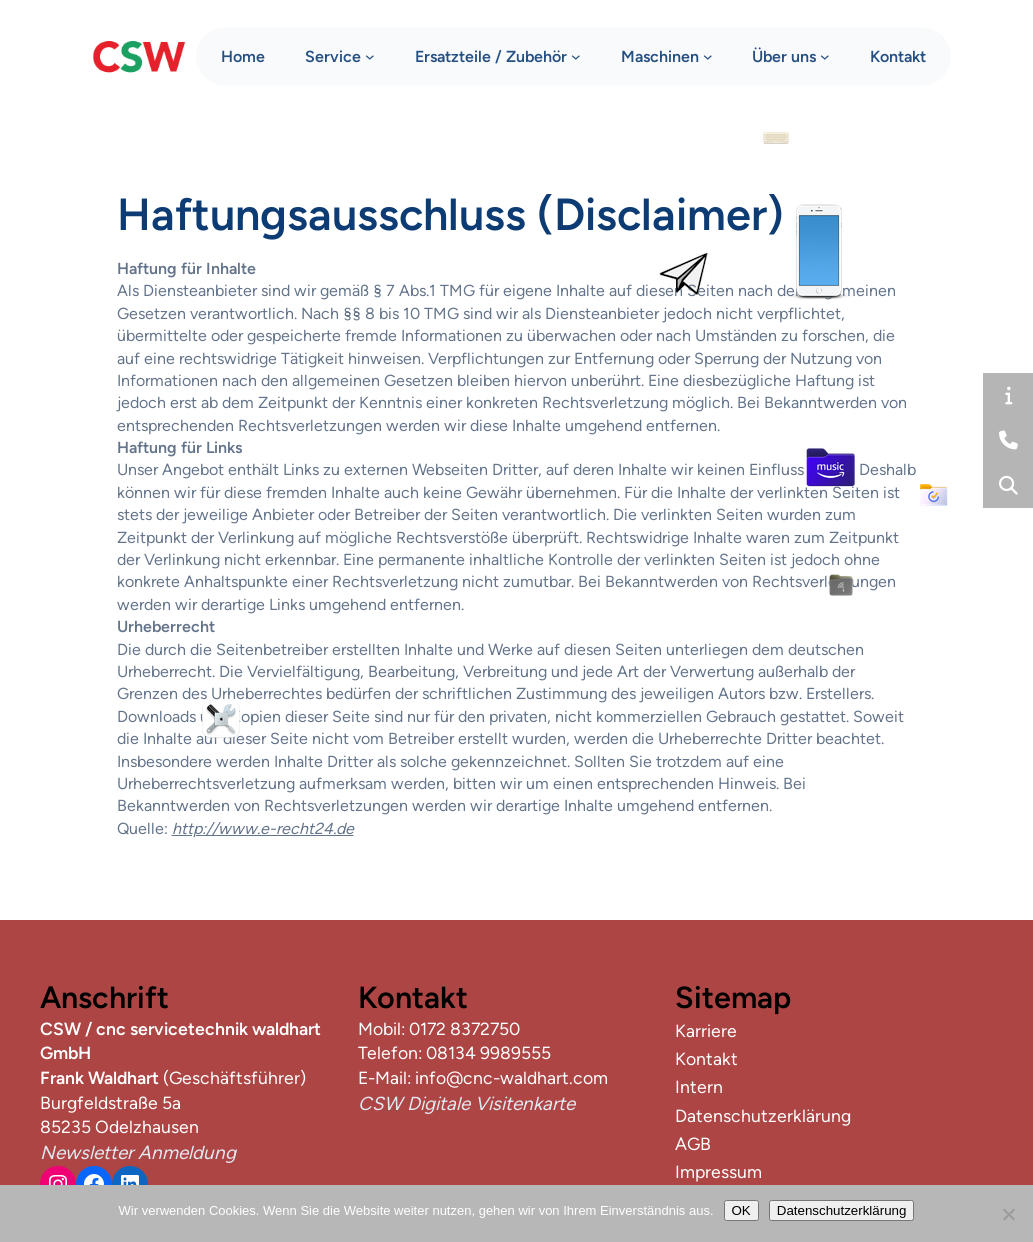 This screenshot has height=1242, width=1033. Describe the element at coordinates (933, 495) in the screenshot. I see `open ticktick tasks folder` at that location.